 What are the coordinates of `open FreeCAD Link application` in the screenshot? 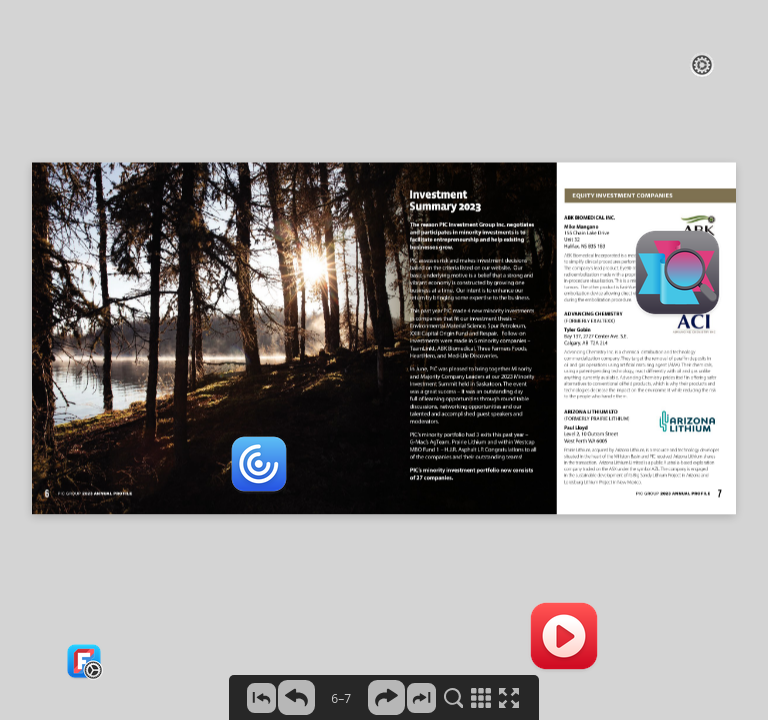 It's located at (84, 661).